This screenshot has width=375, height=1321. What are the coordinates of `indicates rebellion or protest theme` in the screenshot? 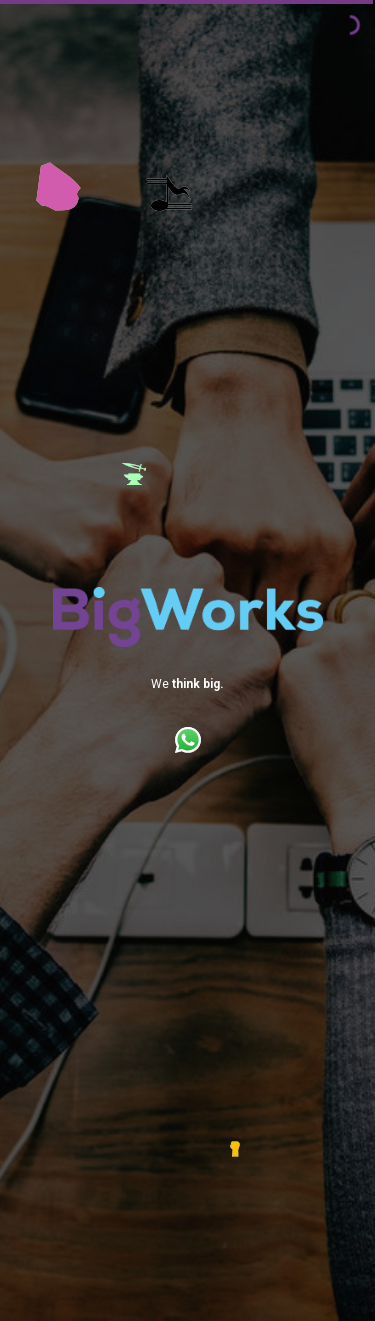 It's located at (235, 1149).